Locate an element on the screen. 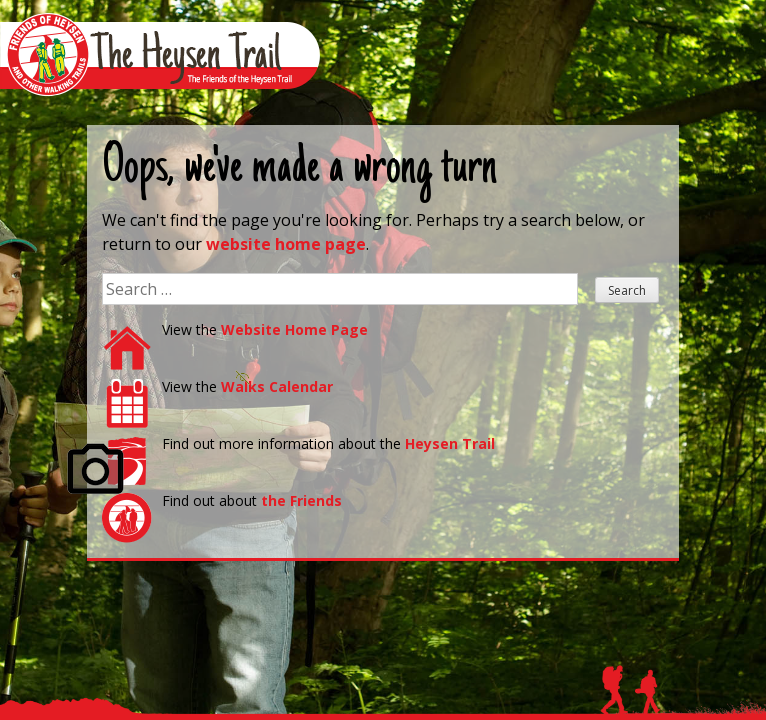 This screenshot has height=720, width=766. hide password or sensitive text is located at coordinates (242, 377).